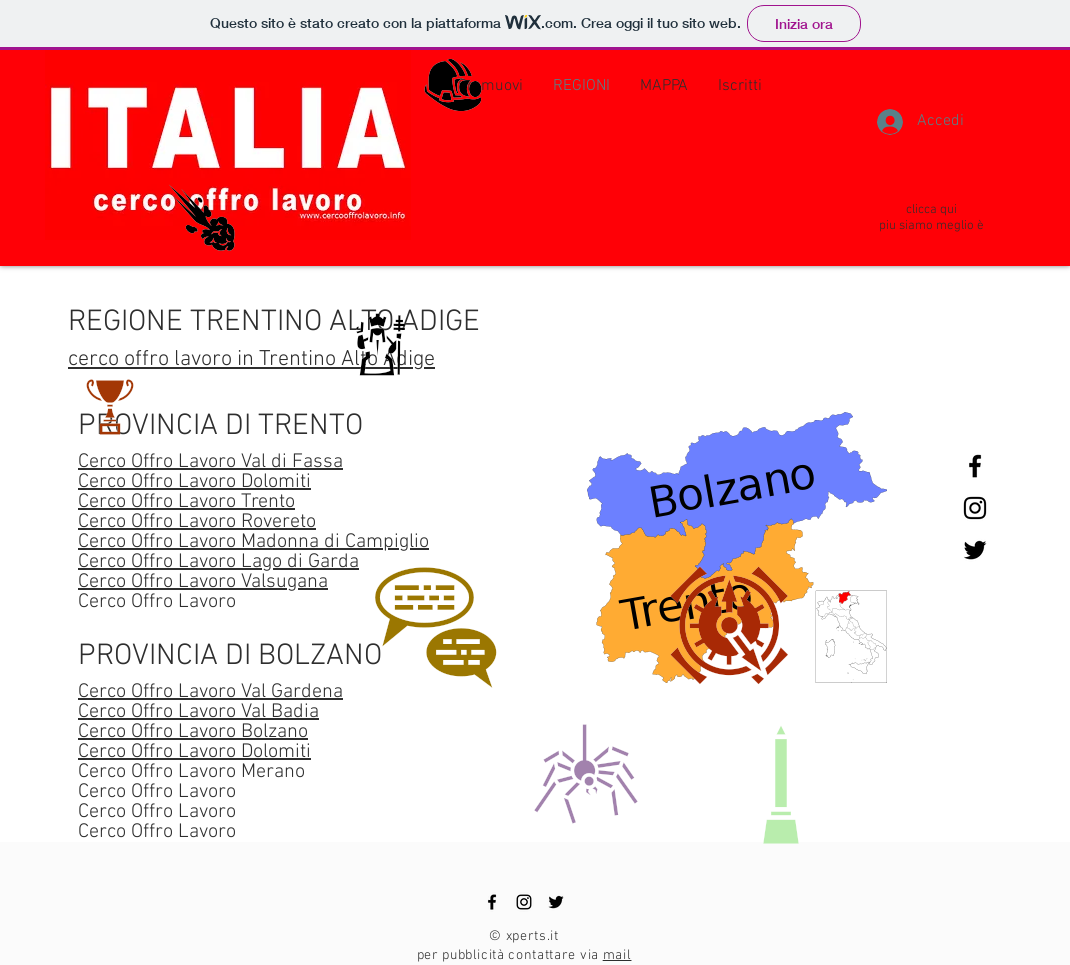 The width and height of the screenshot is (1070, 965). Describe the element at coordinates (436, 628) in the screenshot. I see `open chat or messaging feature` at that location.